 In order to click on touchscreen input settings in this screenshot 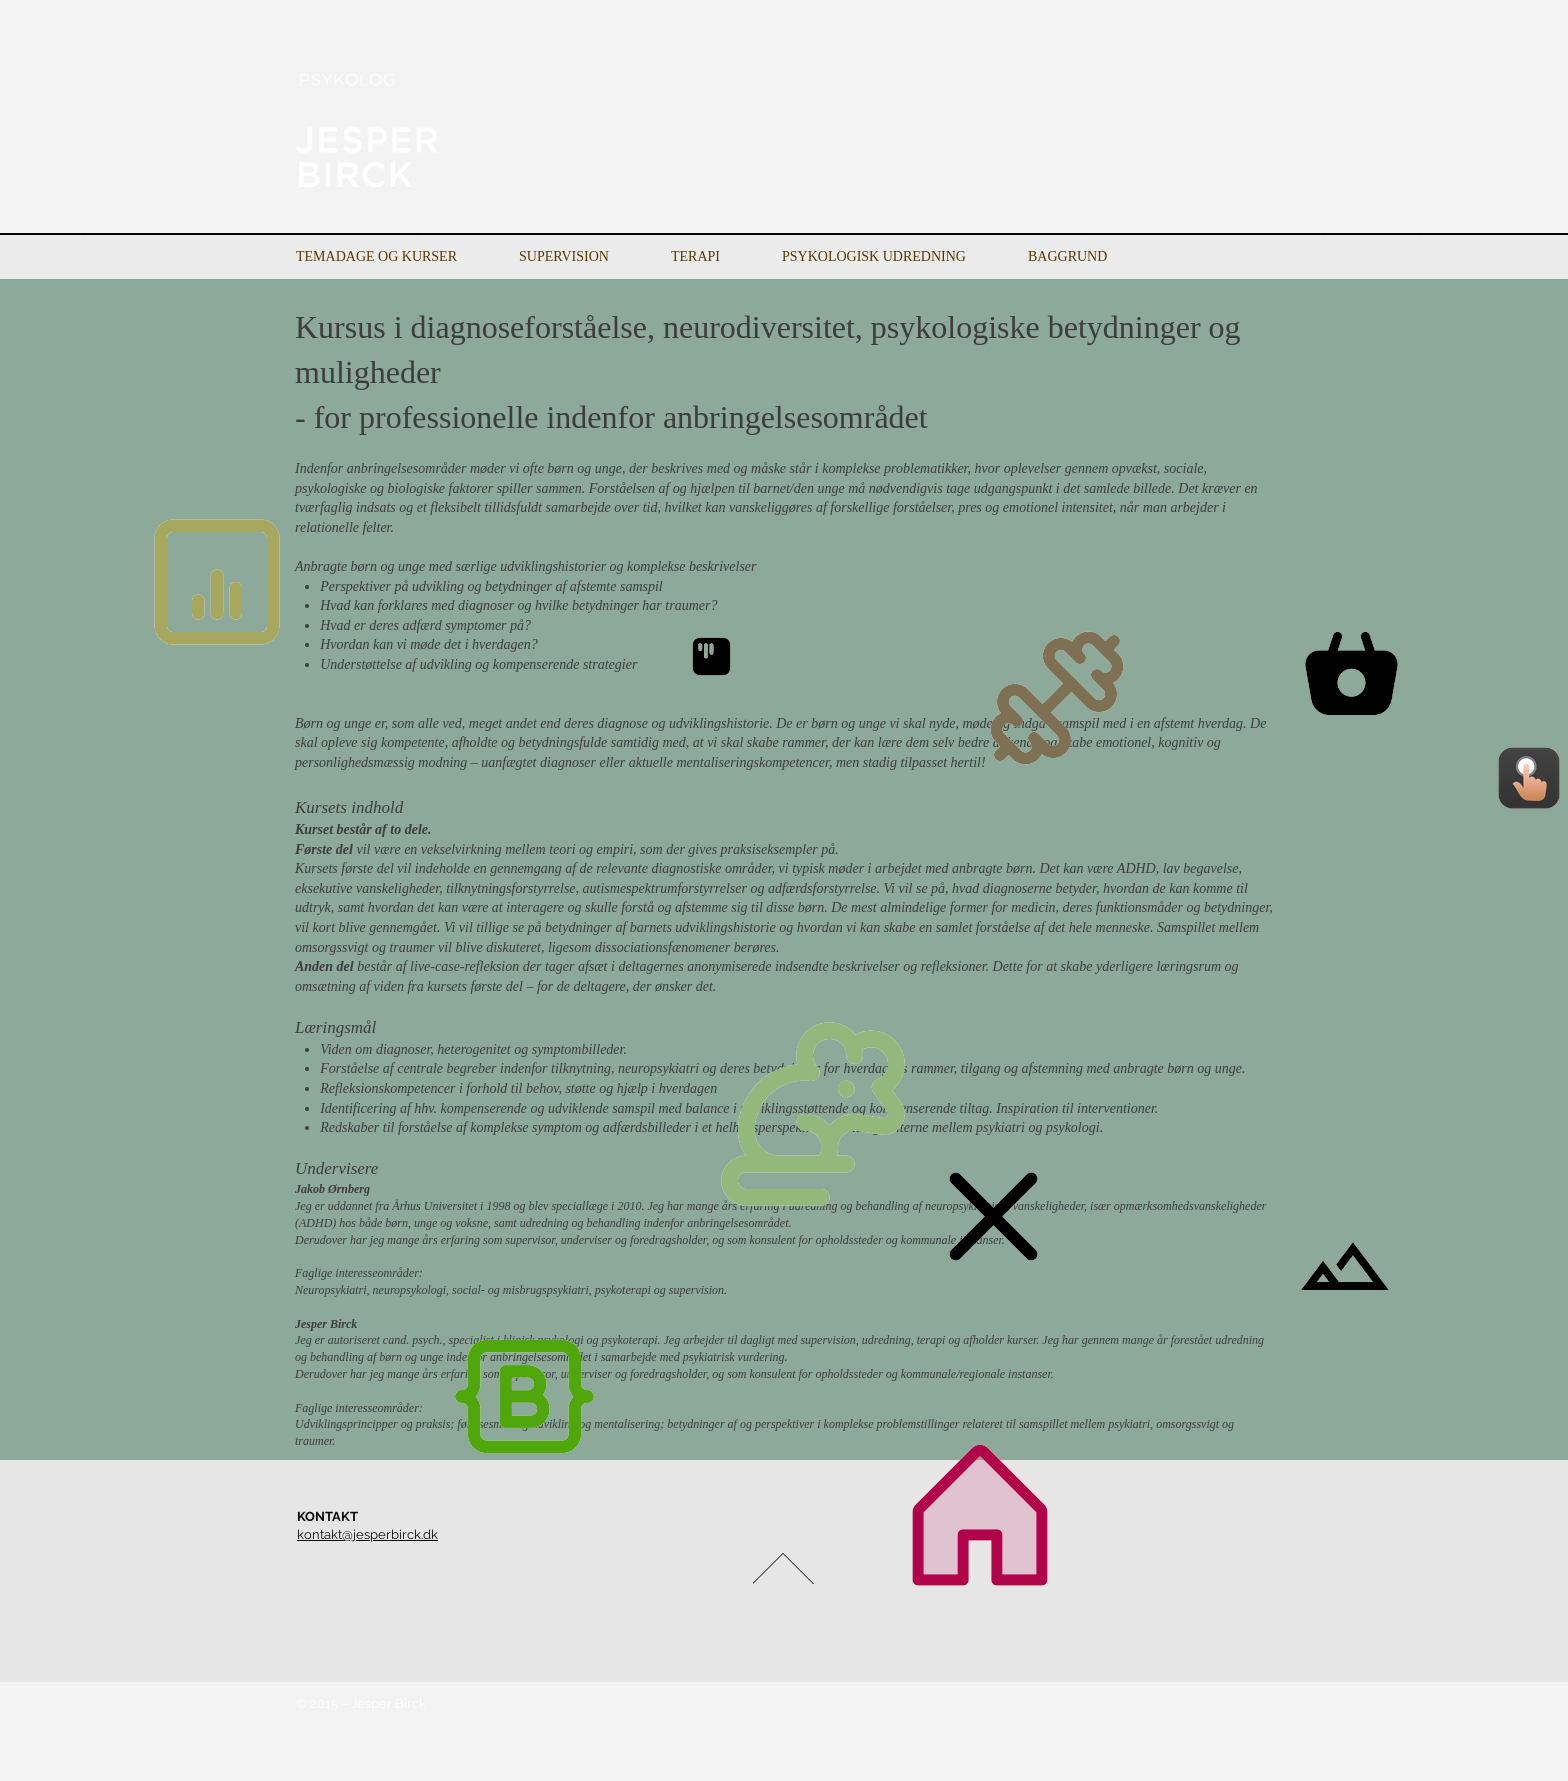, I will do `click(1529, 778)`.